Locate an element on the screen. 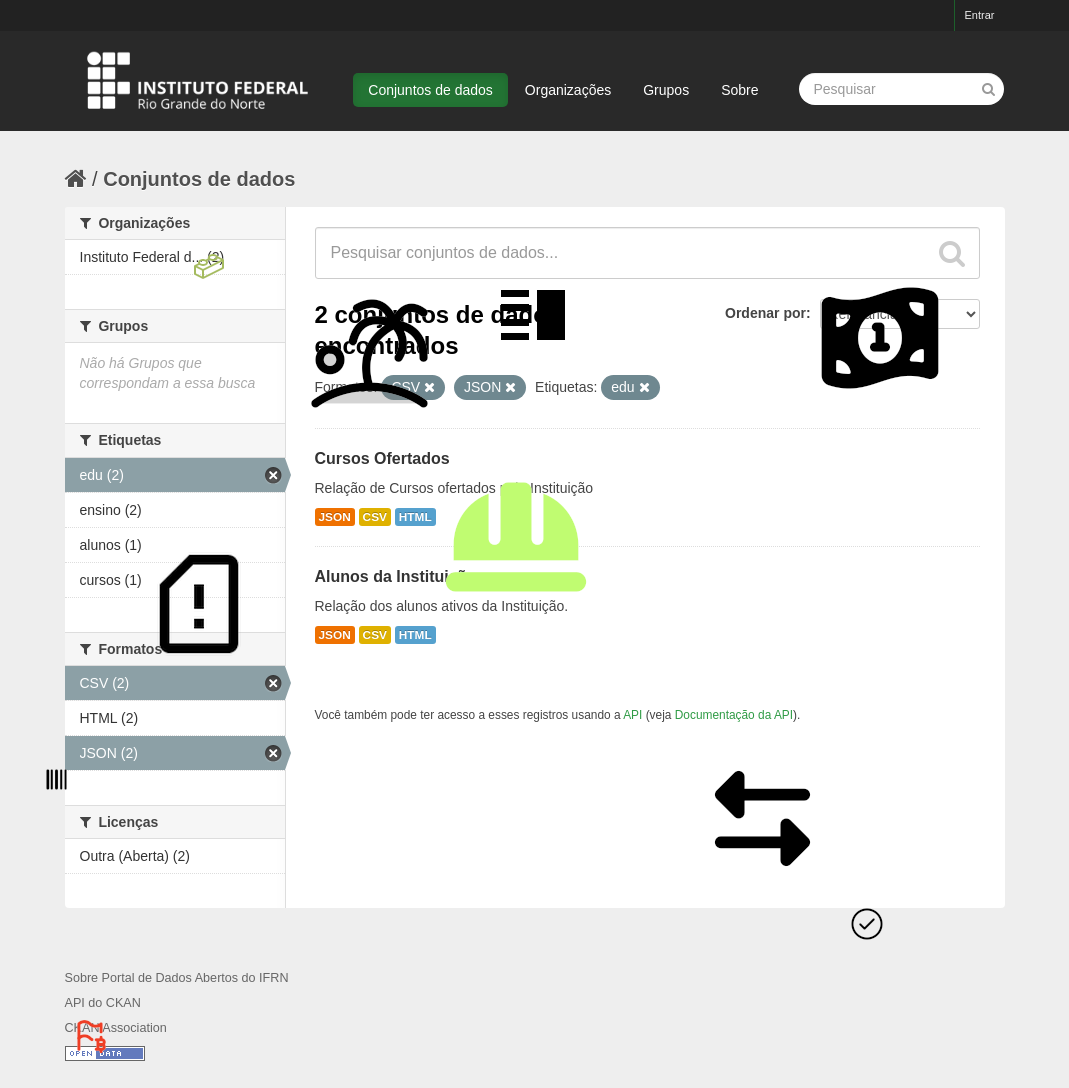 This screenshot has height=1088, width=1069. access building or construction features is located at coordinates (209, 266).